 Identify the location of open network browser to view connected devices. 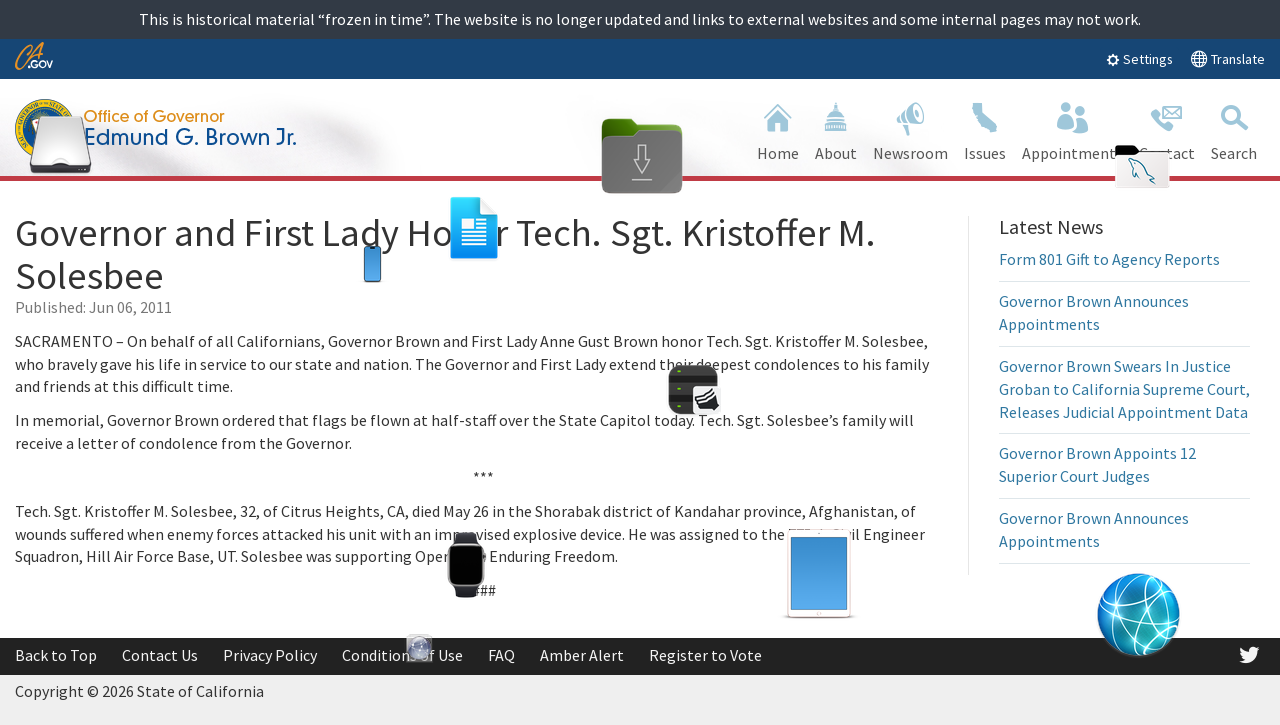
(1138, 614).